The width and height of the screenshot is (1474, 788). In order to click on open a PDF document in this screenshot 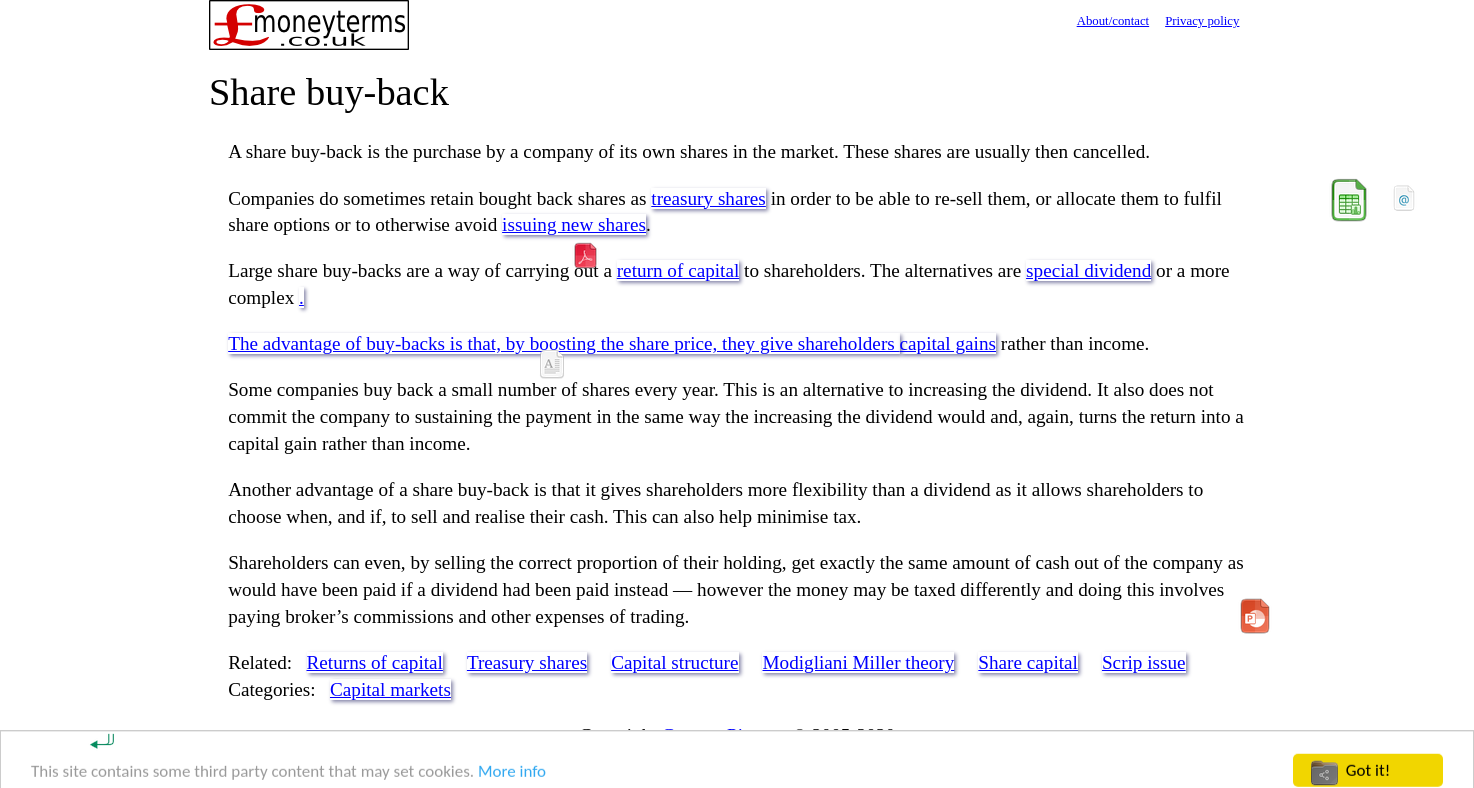, I will do `click(585, 255)`.